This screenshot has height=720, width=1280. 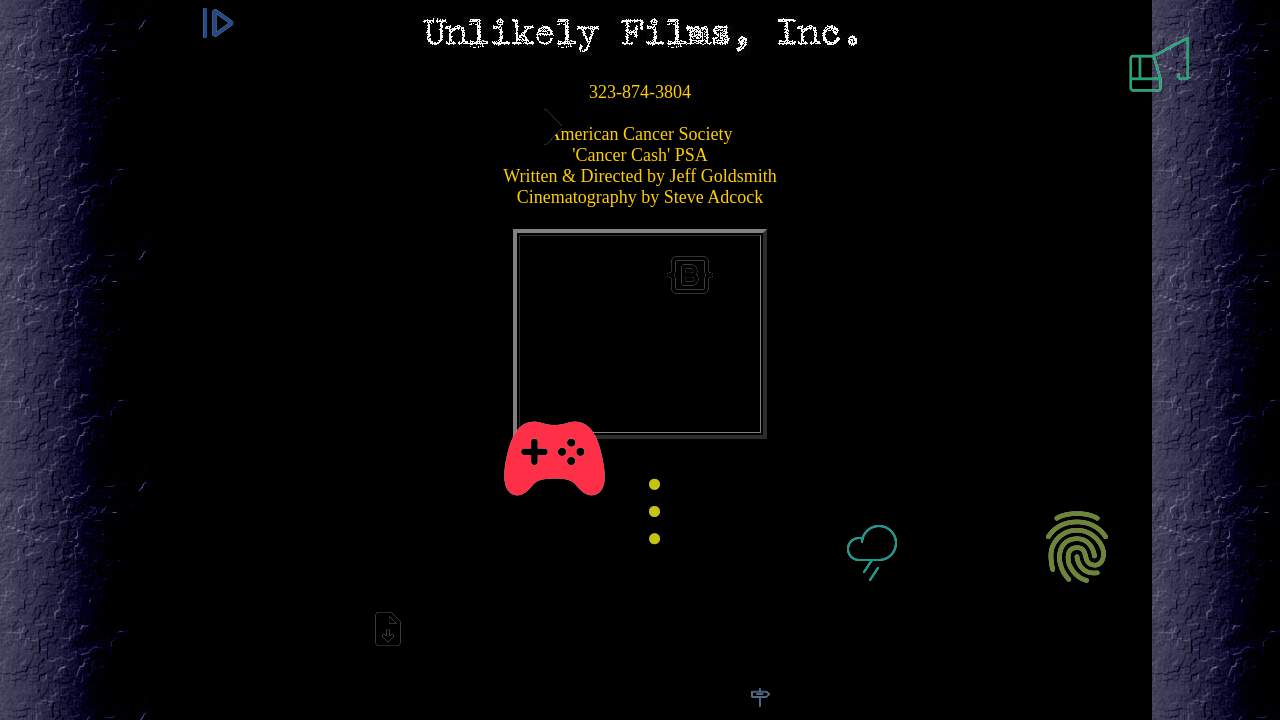 I want to click on current weather conditions: rain, so click(x=872, y=552).